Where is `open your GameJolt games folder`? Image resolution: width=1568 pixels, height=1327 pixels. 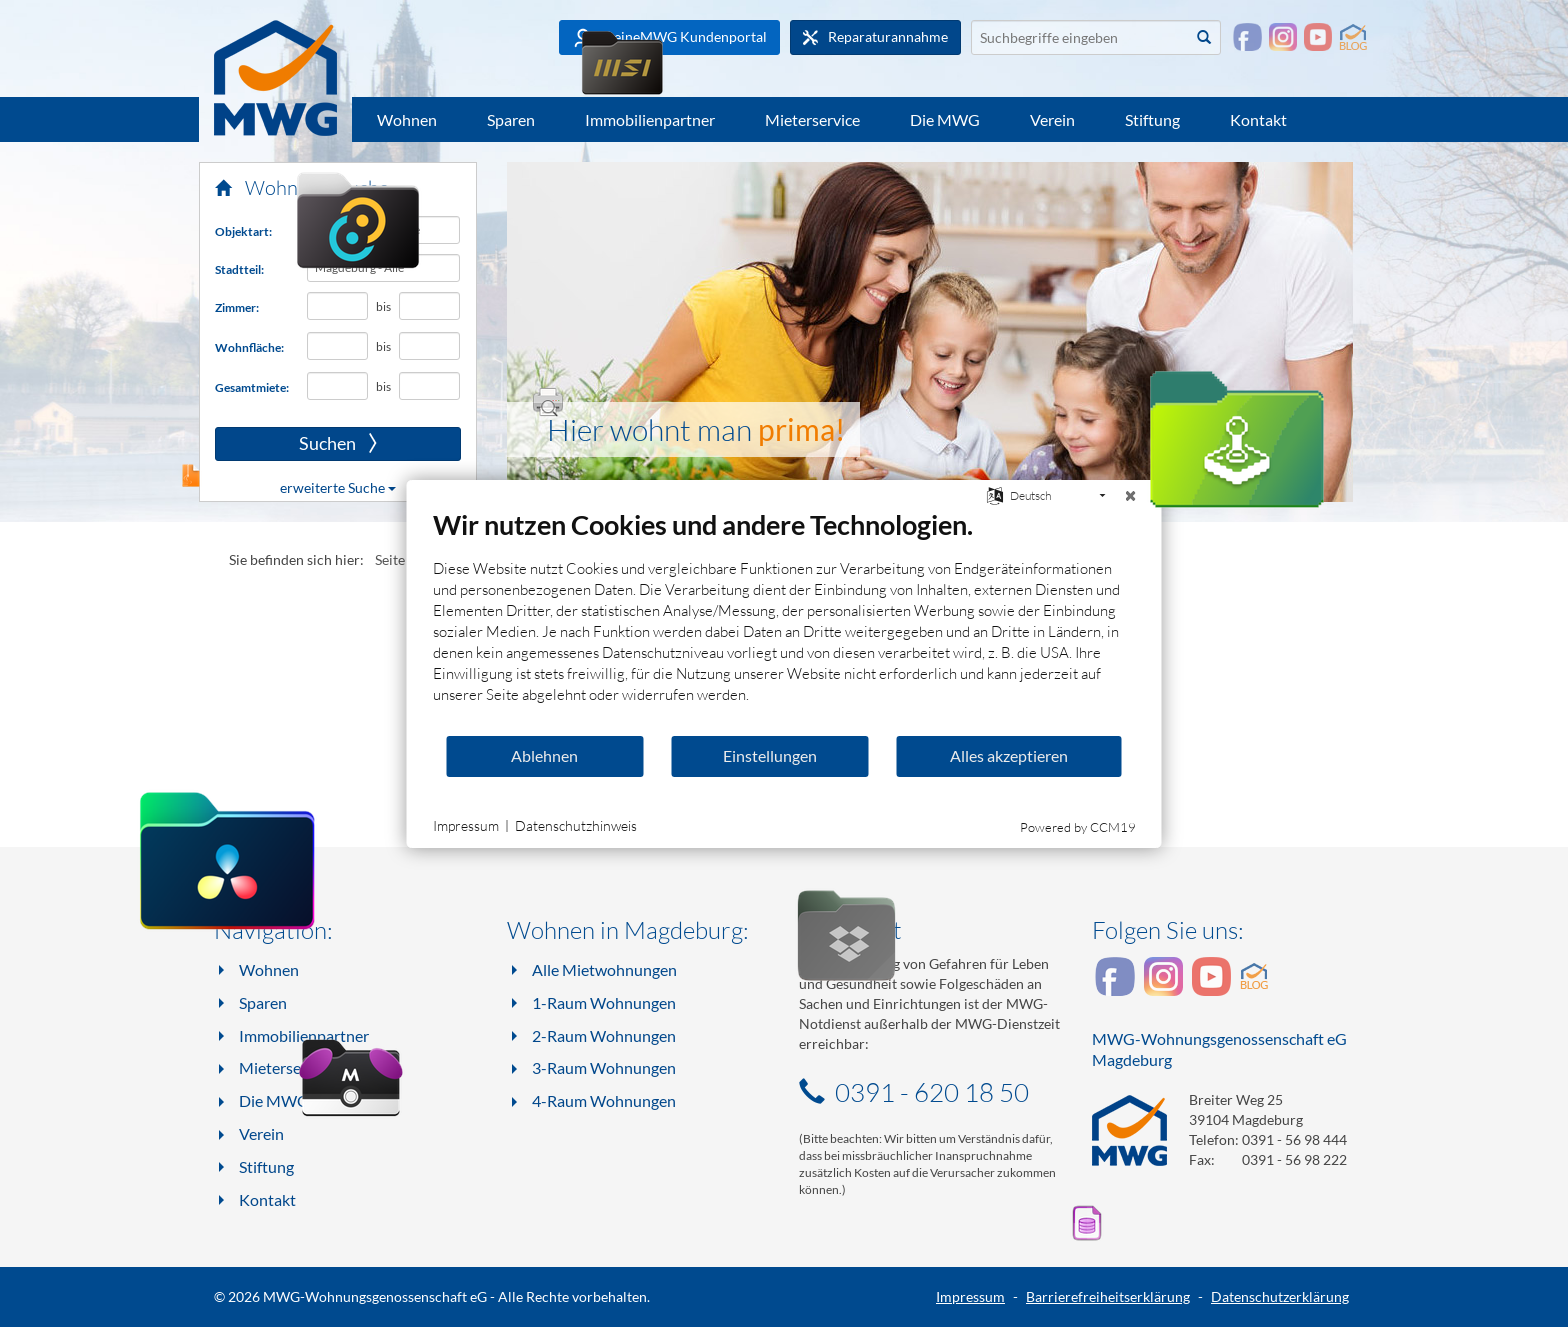
open your GameJolt games folder is located at coordinates (1237, 444).